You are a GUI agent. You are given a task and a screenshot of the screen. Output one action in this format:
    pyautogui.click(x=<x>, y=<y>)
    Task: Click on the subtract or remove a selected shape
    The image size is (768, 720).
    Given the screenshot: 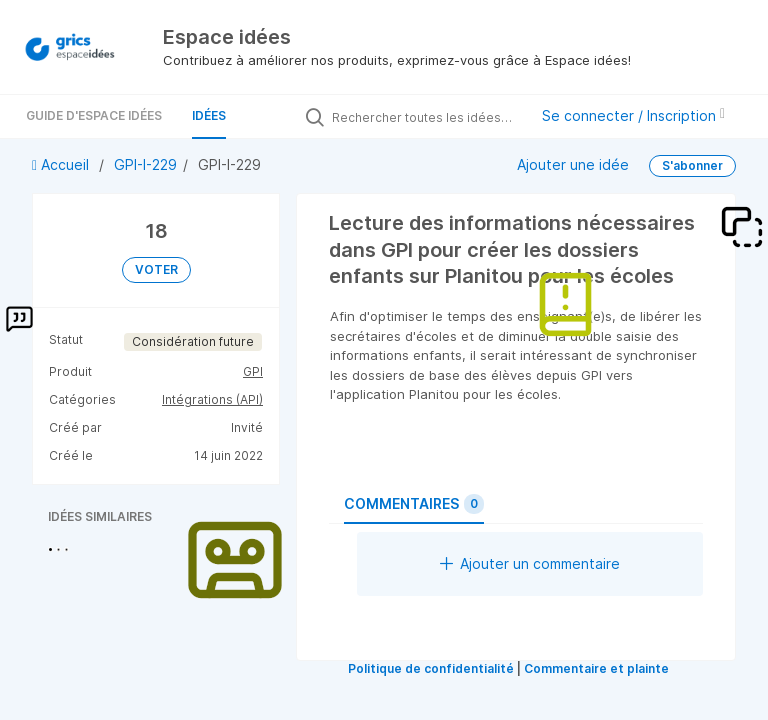 What is the action you would take?
    pyautogui.click(x=742, y=227)
    